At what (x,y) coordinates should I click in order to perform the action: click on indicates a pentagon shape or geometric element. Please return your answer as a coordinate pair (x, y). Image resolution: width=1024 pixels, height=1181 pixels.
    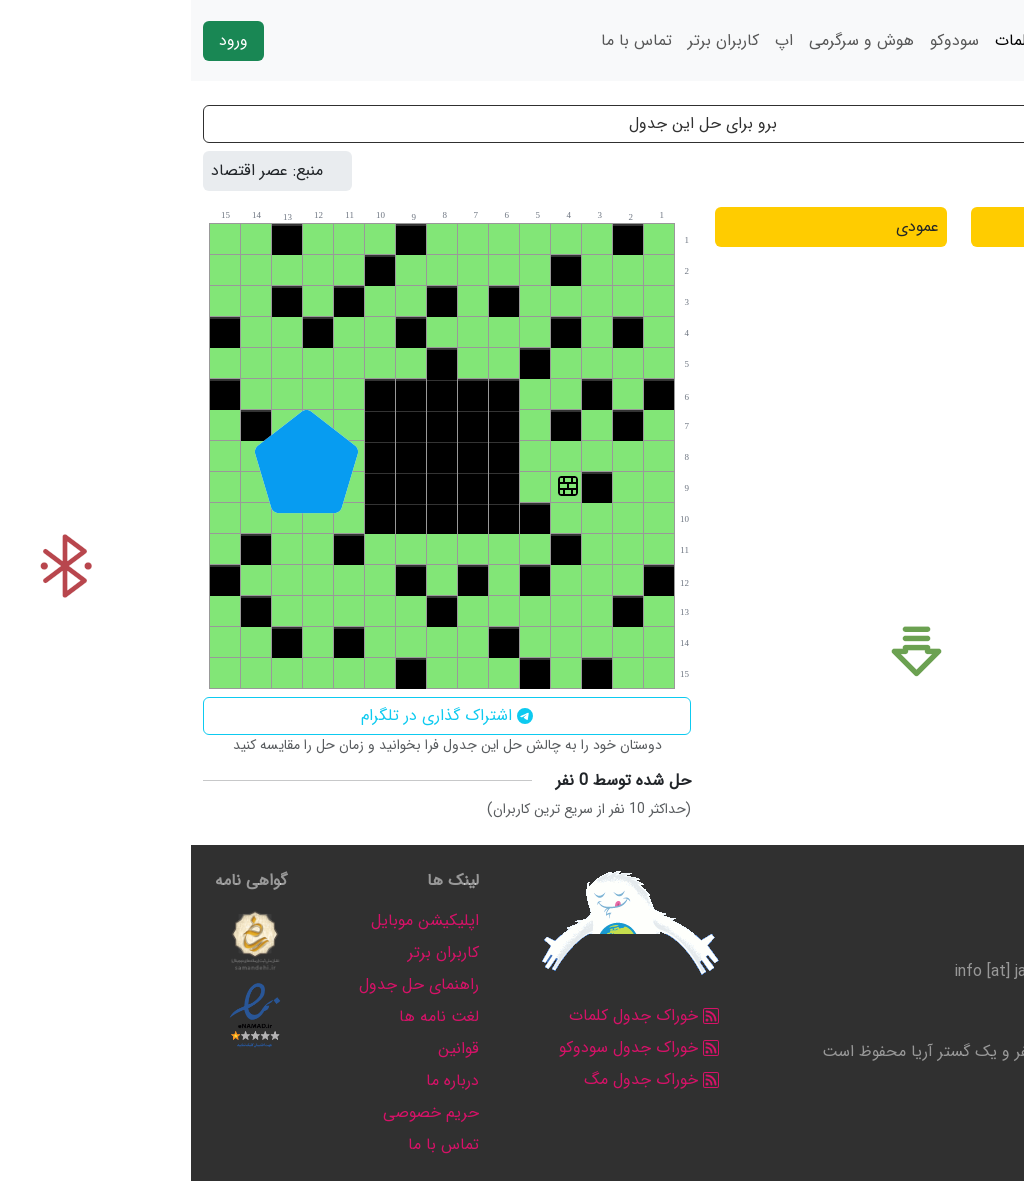
    Looking at the image, I should click on (306, 465).